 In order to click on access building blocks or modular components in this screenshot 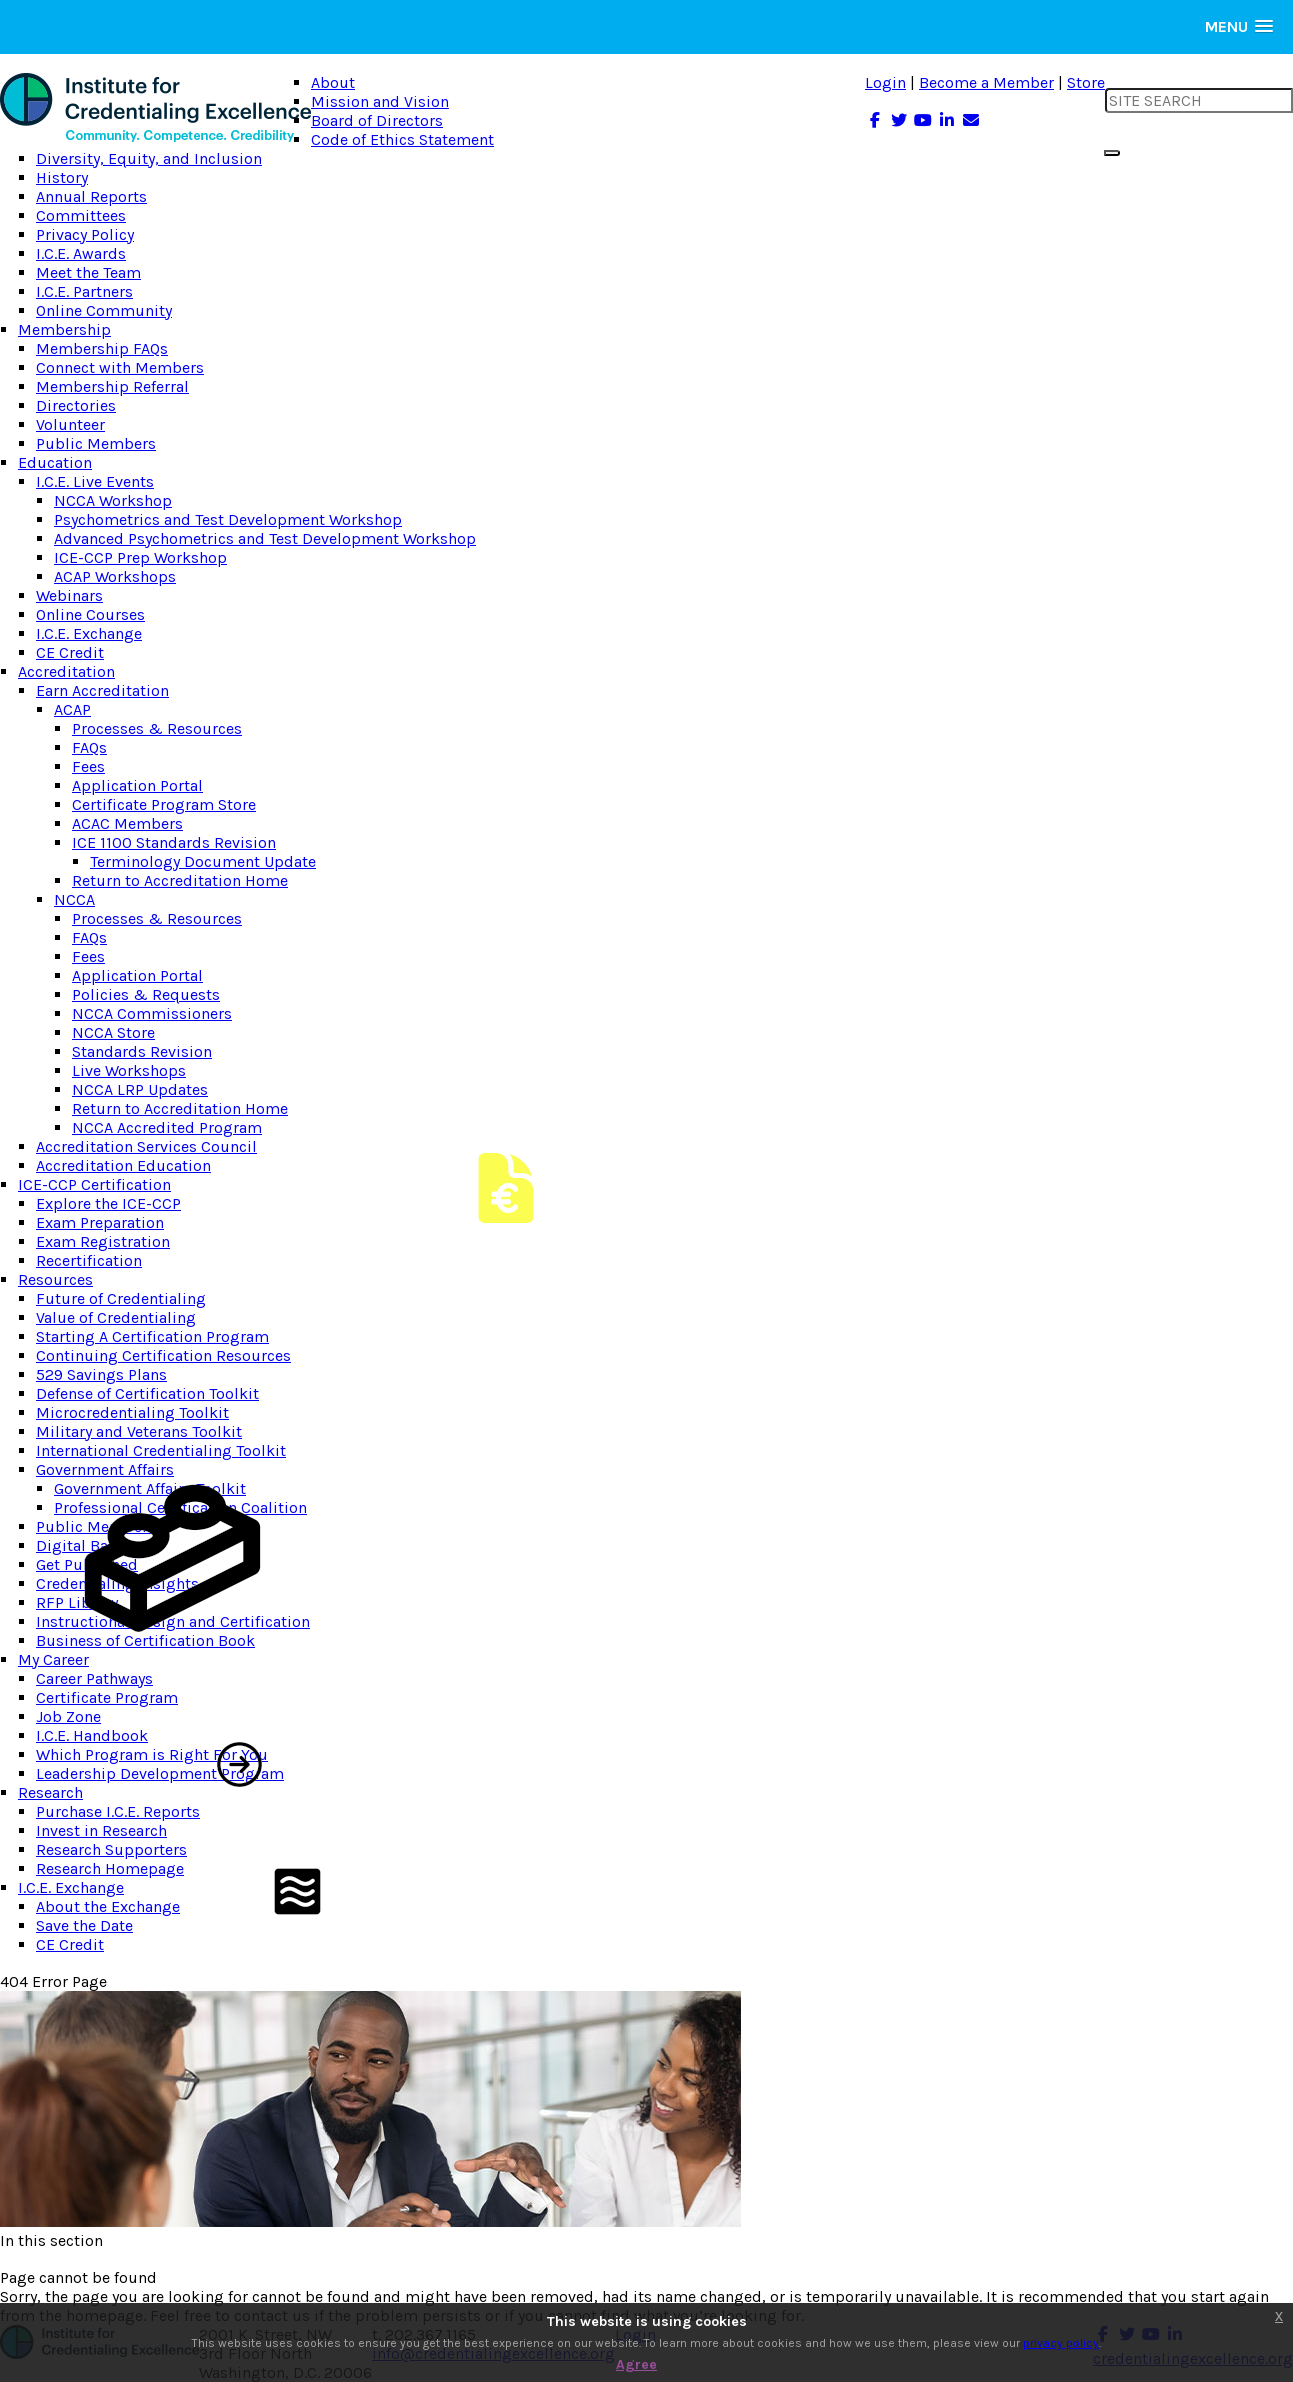, I will do `click(172, 1555)`.